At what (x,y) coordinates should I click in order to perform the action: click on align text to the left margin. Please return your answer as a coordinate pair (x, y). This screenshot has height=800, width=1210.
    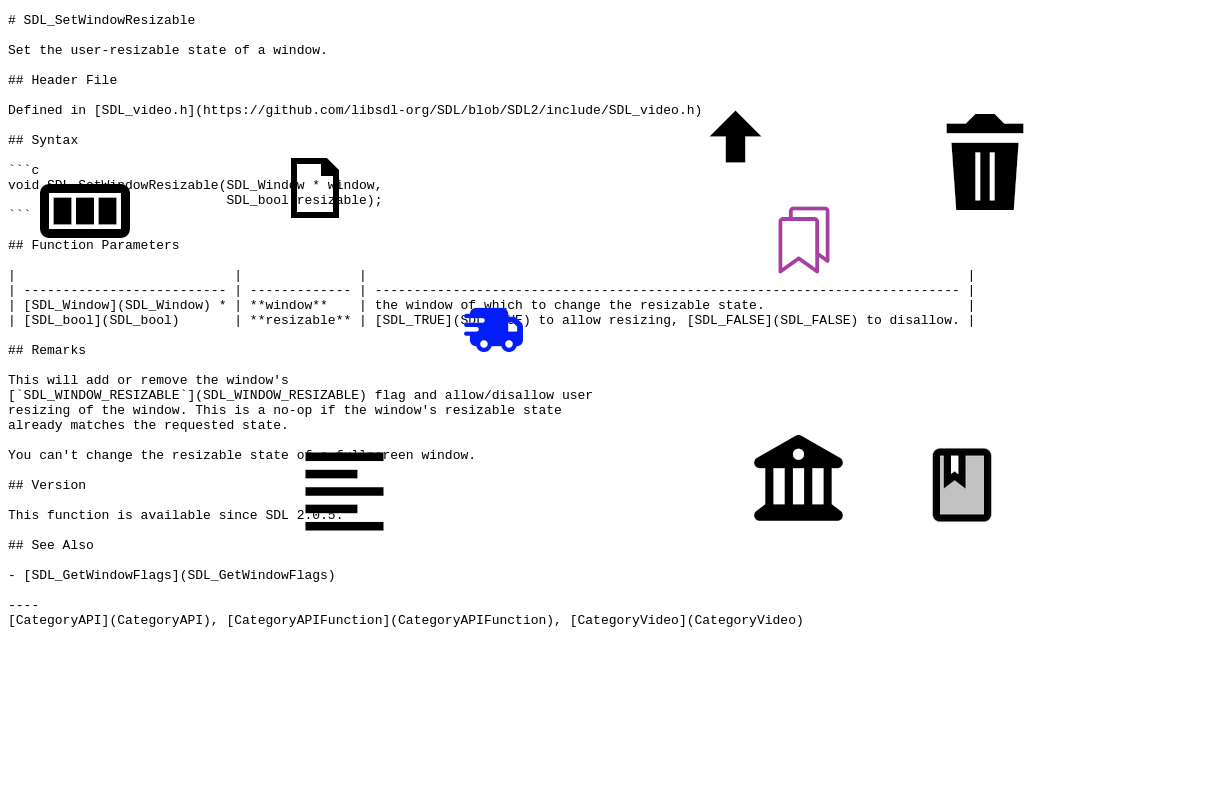
    Looking at the image, I should click on (344, 491).